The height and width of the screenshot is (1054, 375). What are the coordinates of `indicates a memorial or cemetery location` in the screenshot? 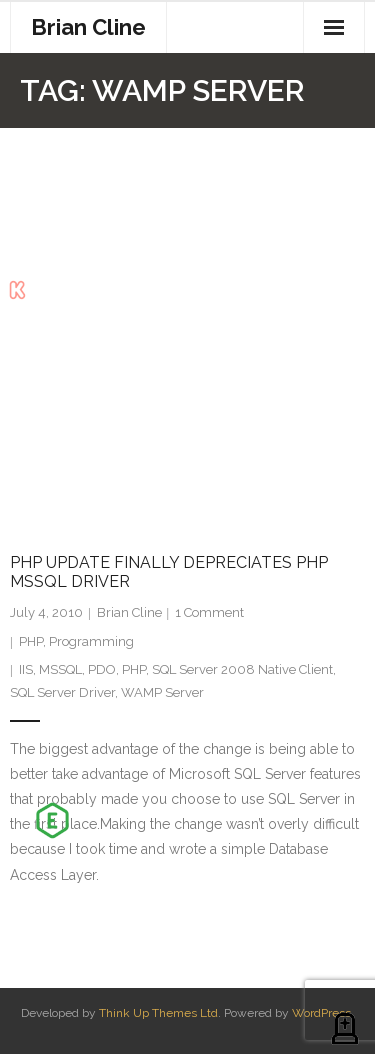 It's located at (345, 1028).